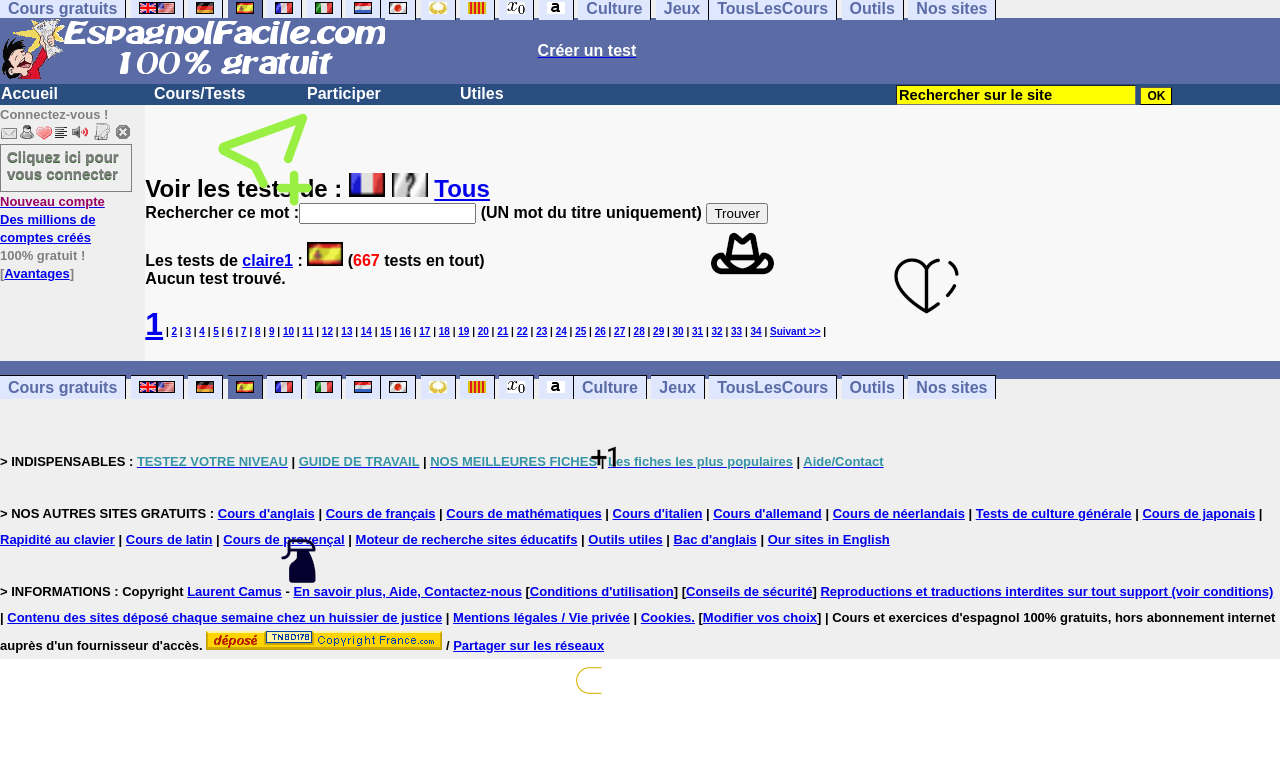 The height and width of the screenshot is (763, 1280). I want to click on select cowboy hat avatar or profile icon, so click(742, 255).